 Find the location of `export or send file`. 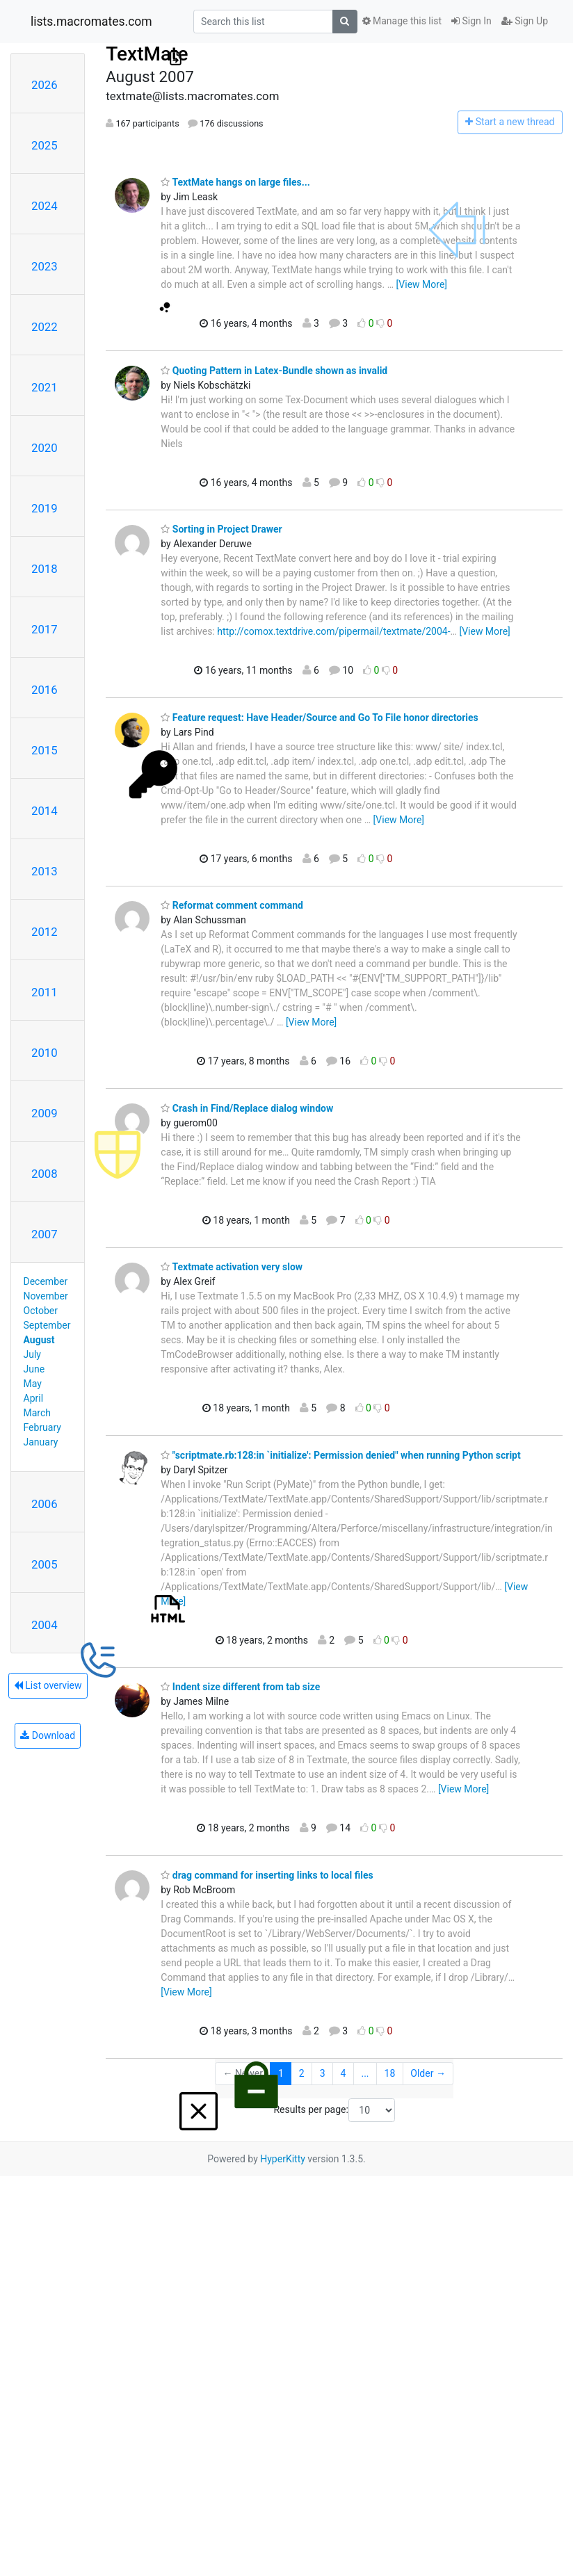

export or send file is located at coordinates (175, 58).